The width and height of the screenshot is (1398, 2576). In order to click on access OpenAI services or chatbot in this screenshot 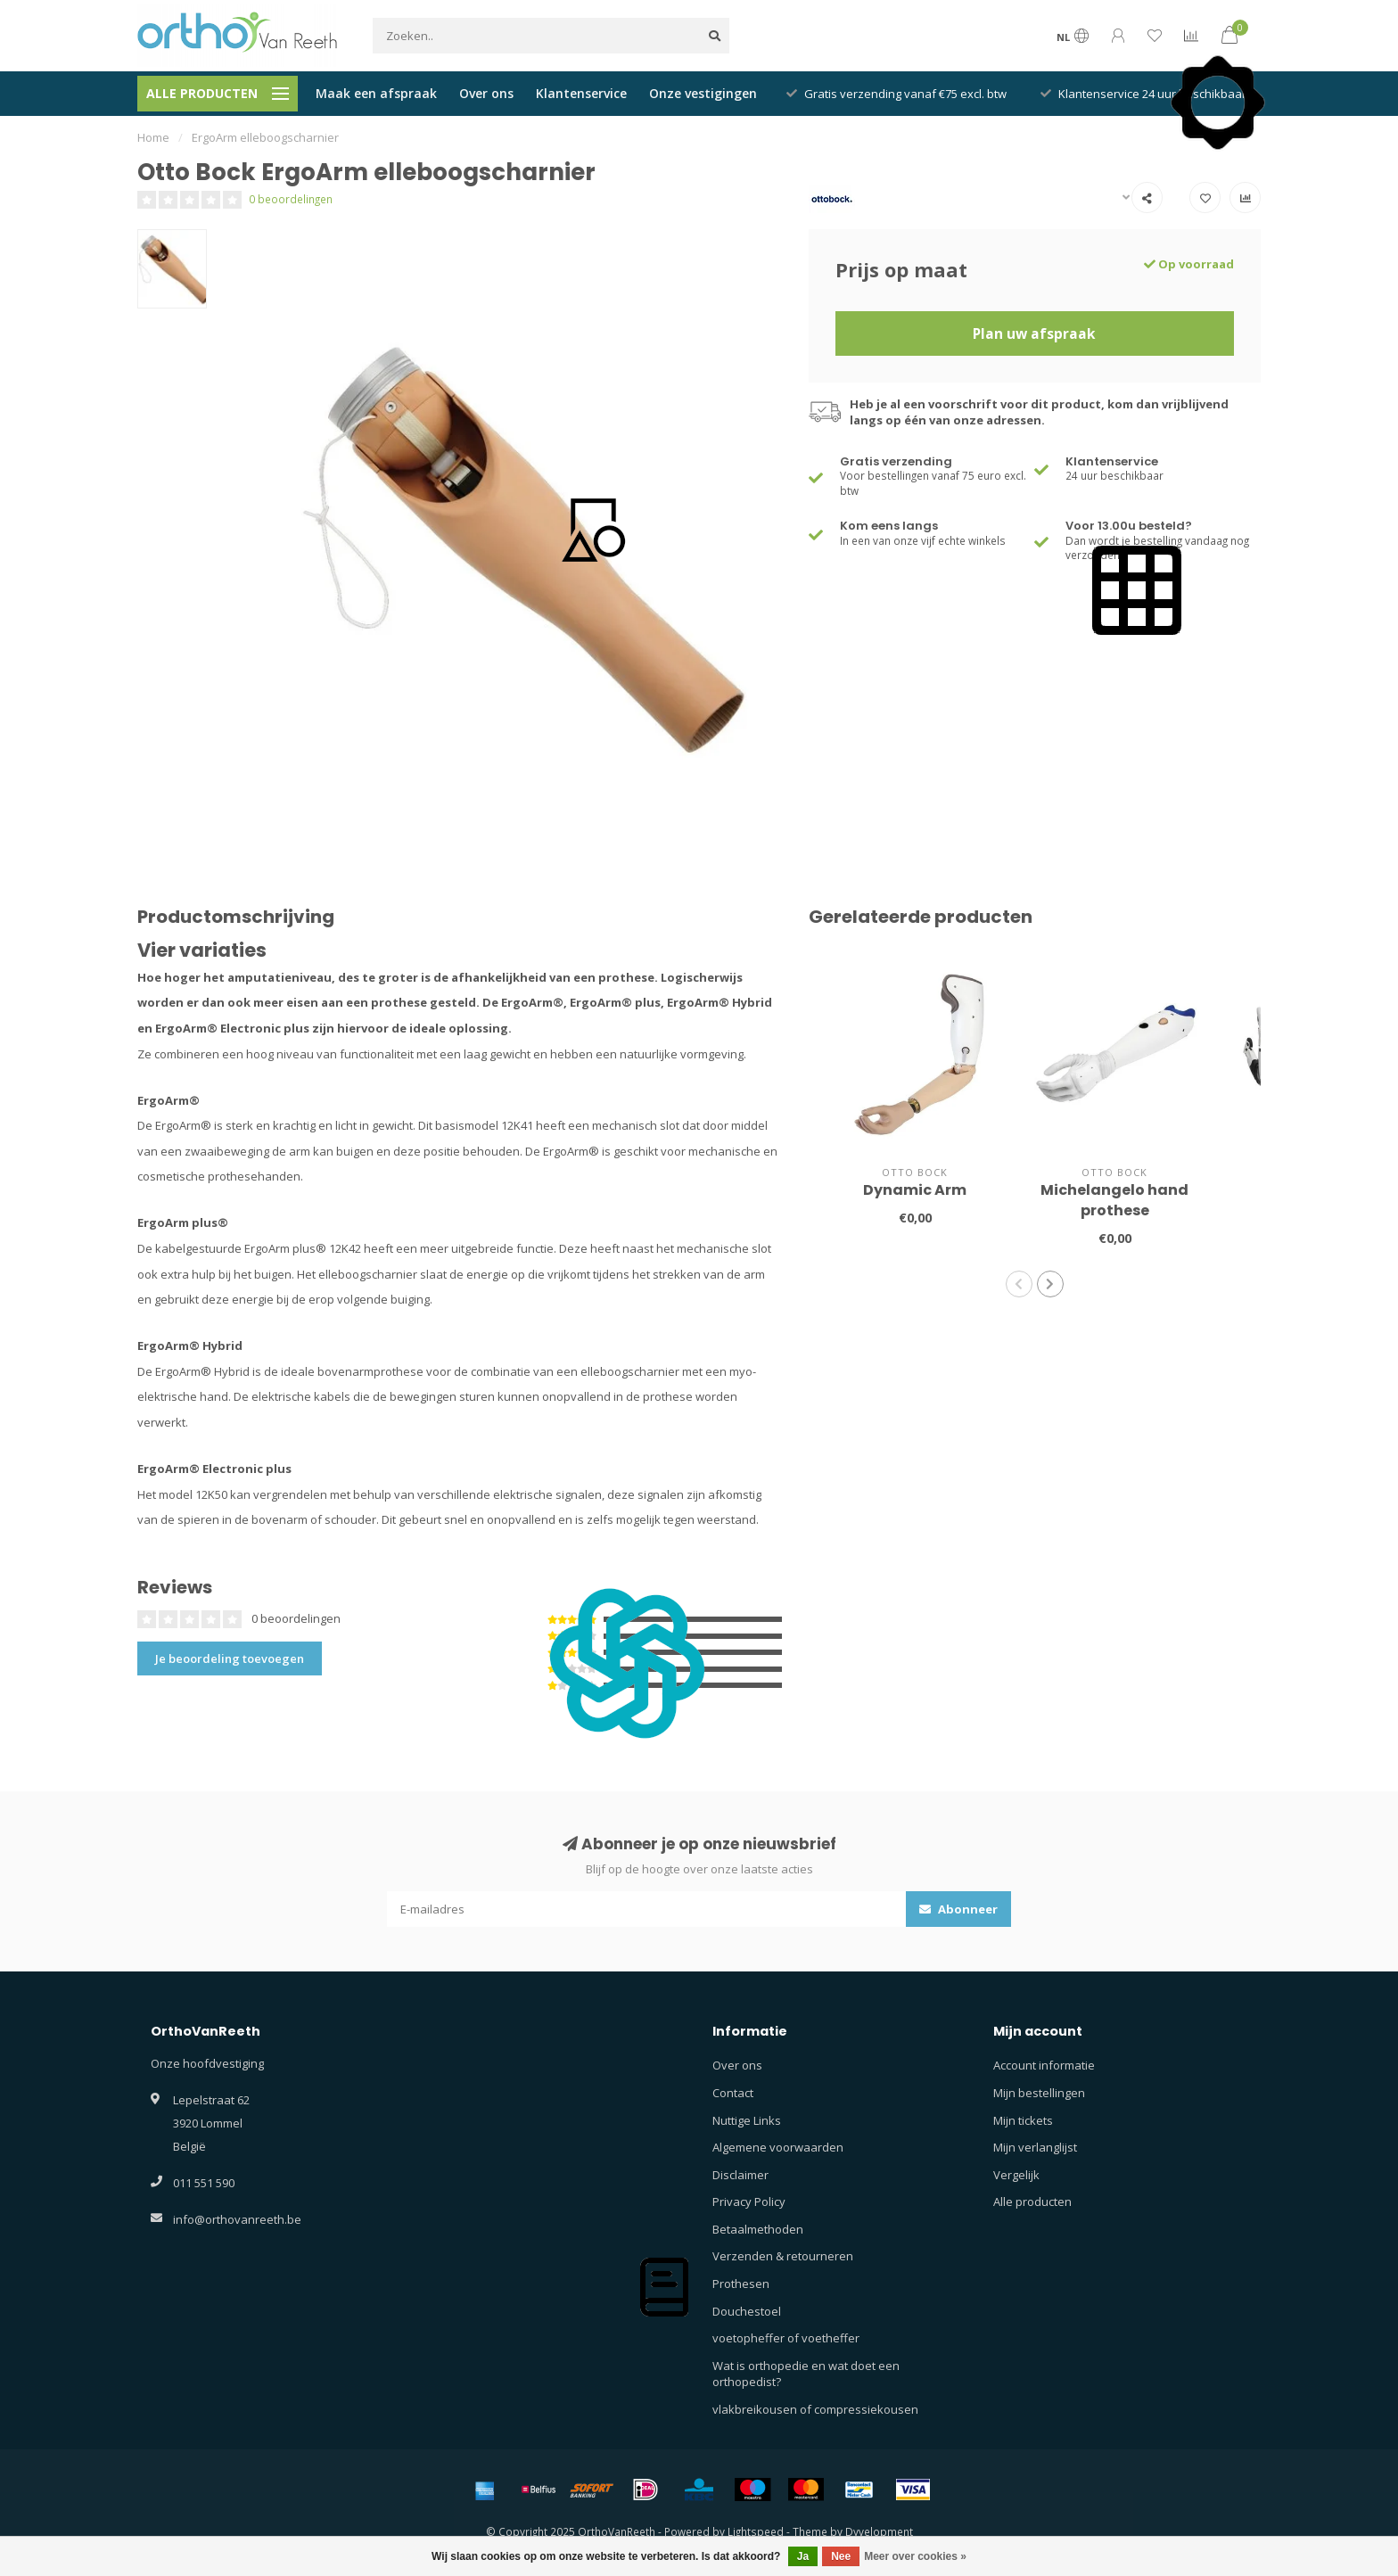, I will do `click(627, 1663)`.